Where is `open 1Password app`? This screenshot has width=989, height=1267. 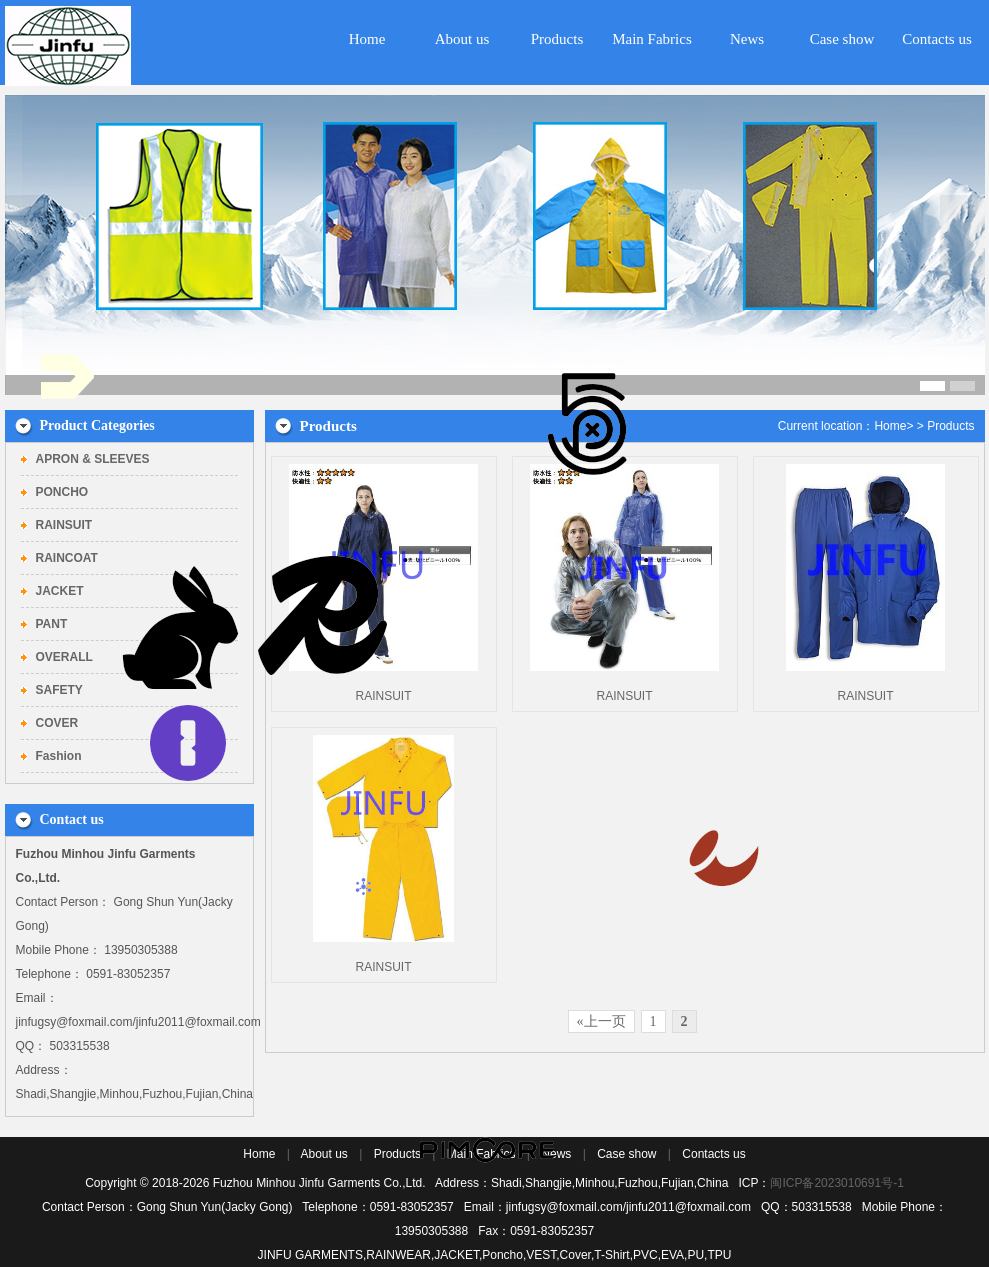
open 1Password app is located at coordinates (188, 743).